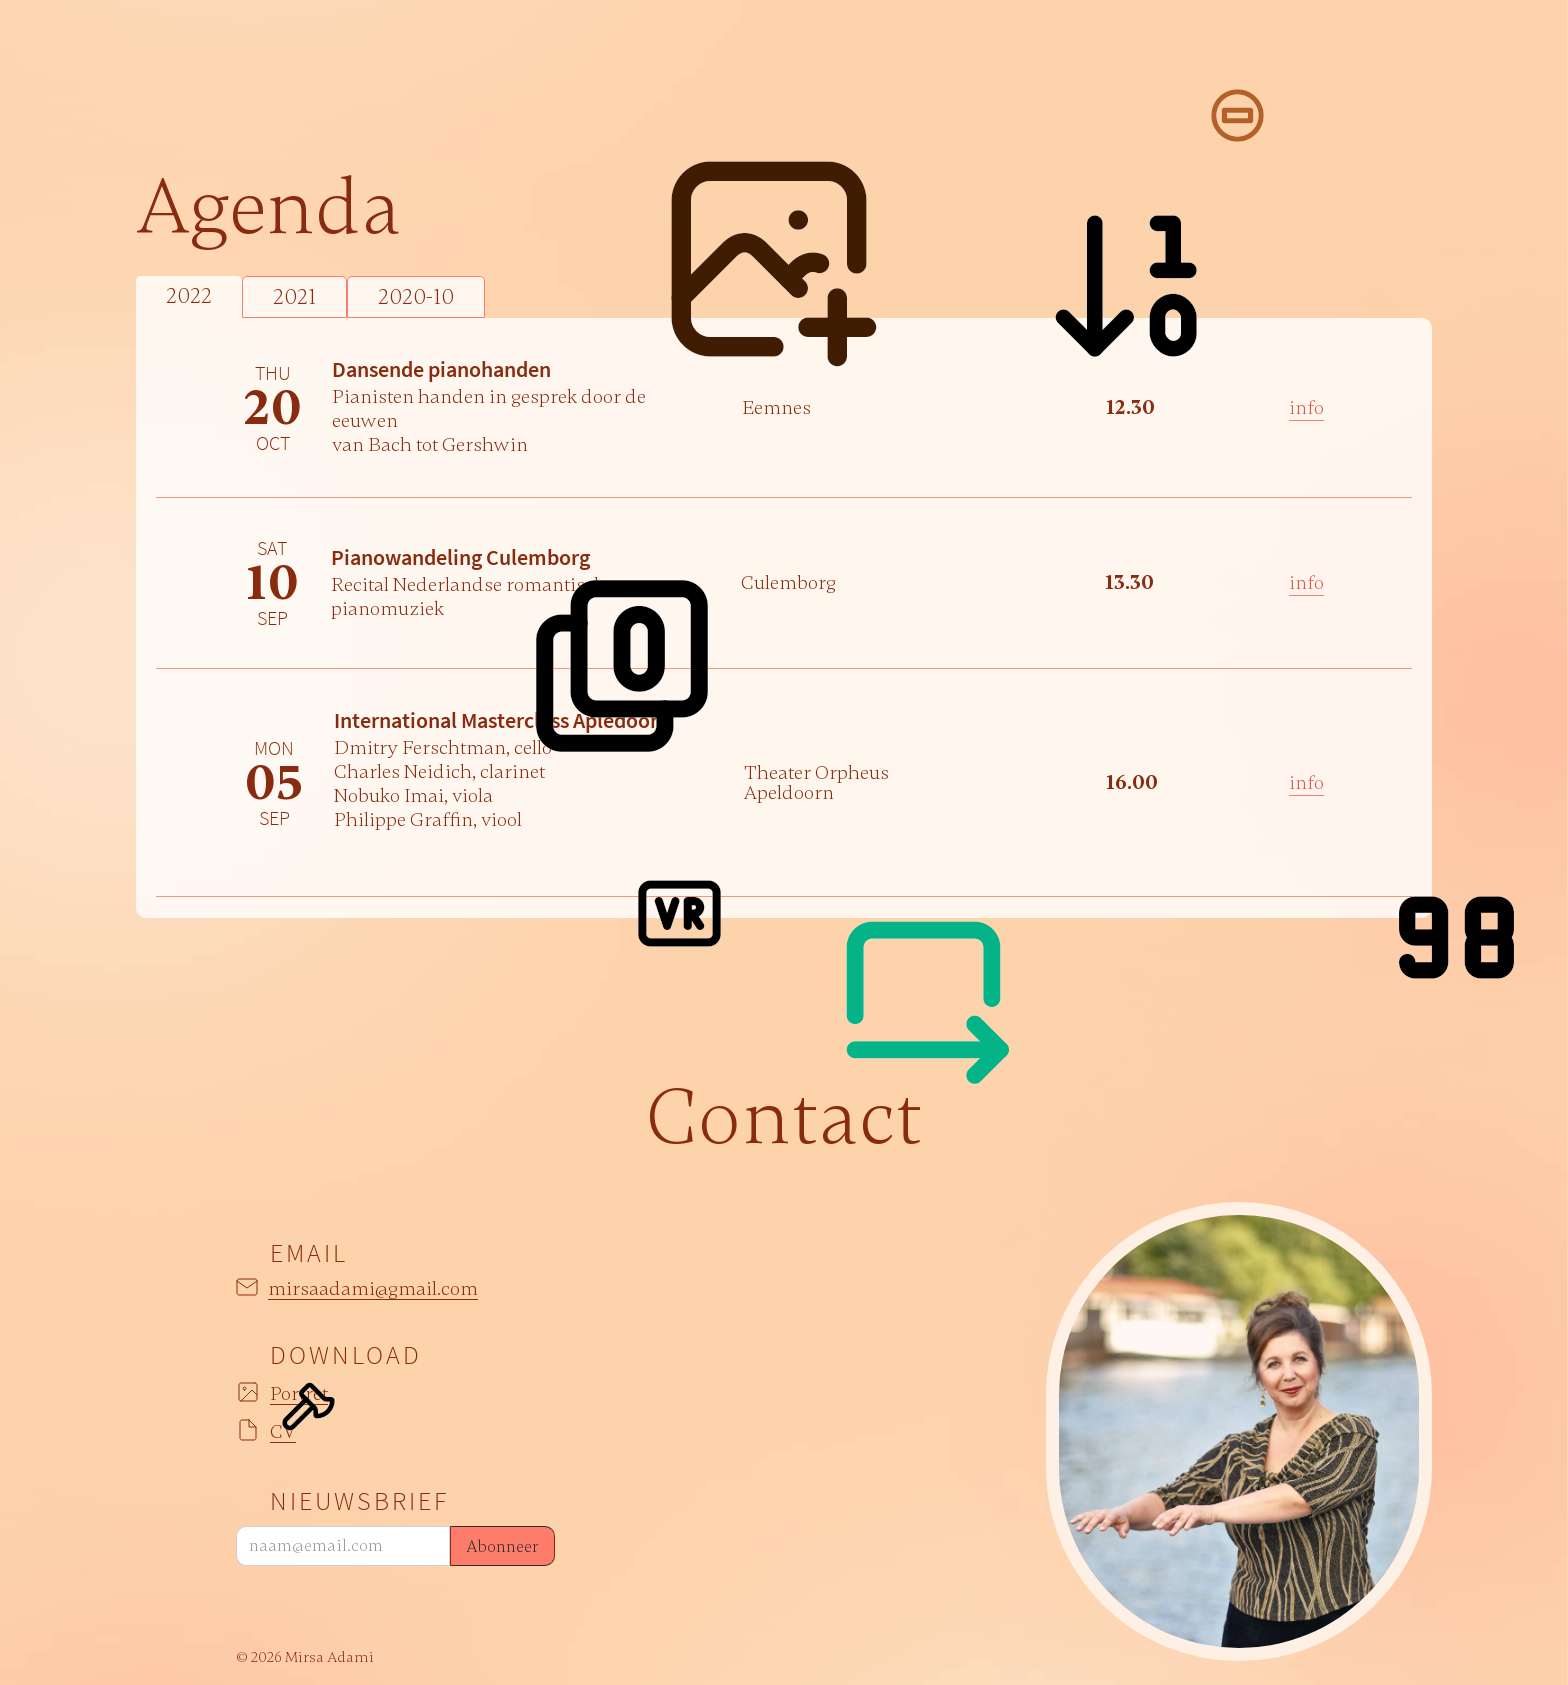 This screenshot has height=1685, width=1568. I want to click on access virtual reality mode or features, so click(679, 913).